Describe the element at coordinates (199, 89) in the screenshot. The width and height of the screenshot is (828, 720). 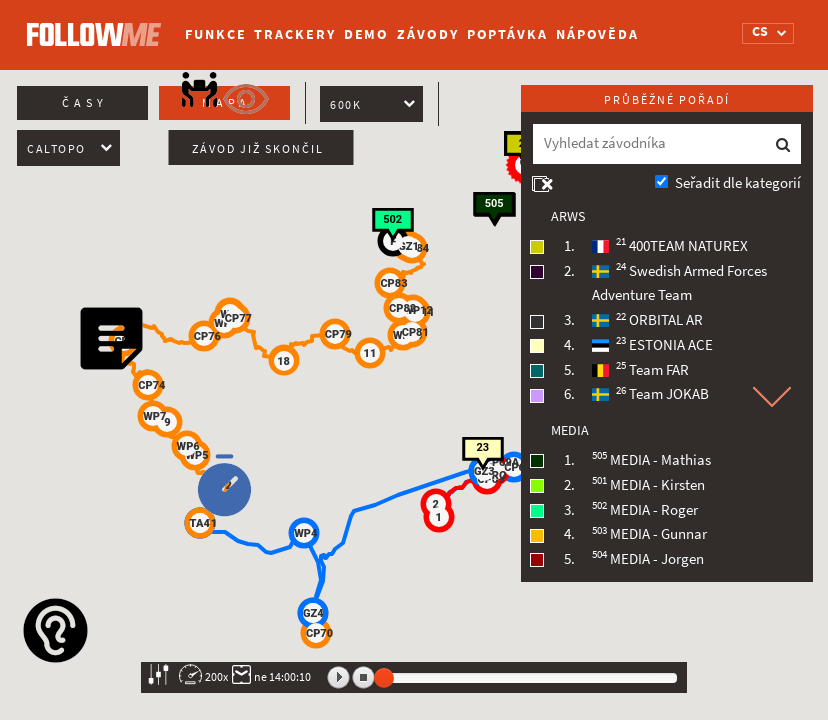
I see `moving or delivery service` at that location.